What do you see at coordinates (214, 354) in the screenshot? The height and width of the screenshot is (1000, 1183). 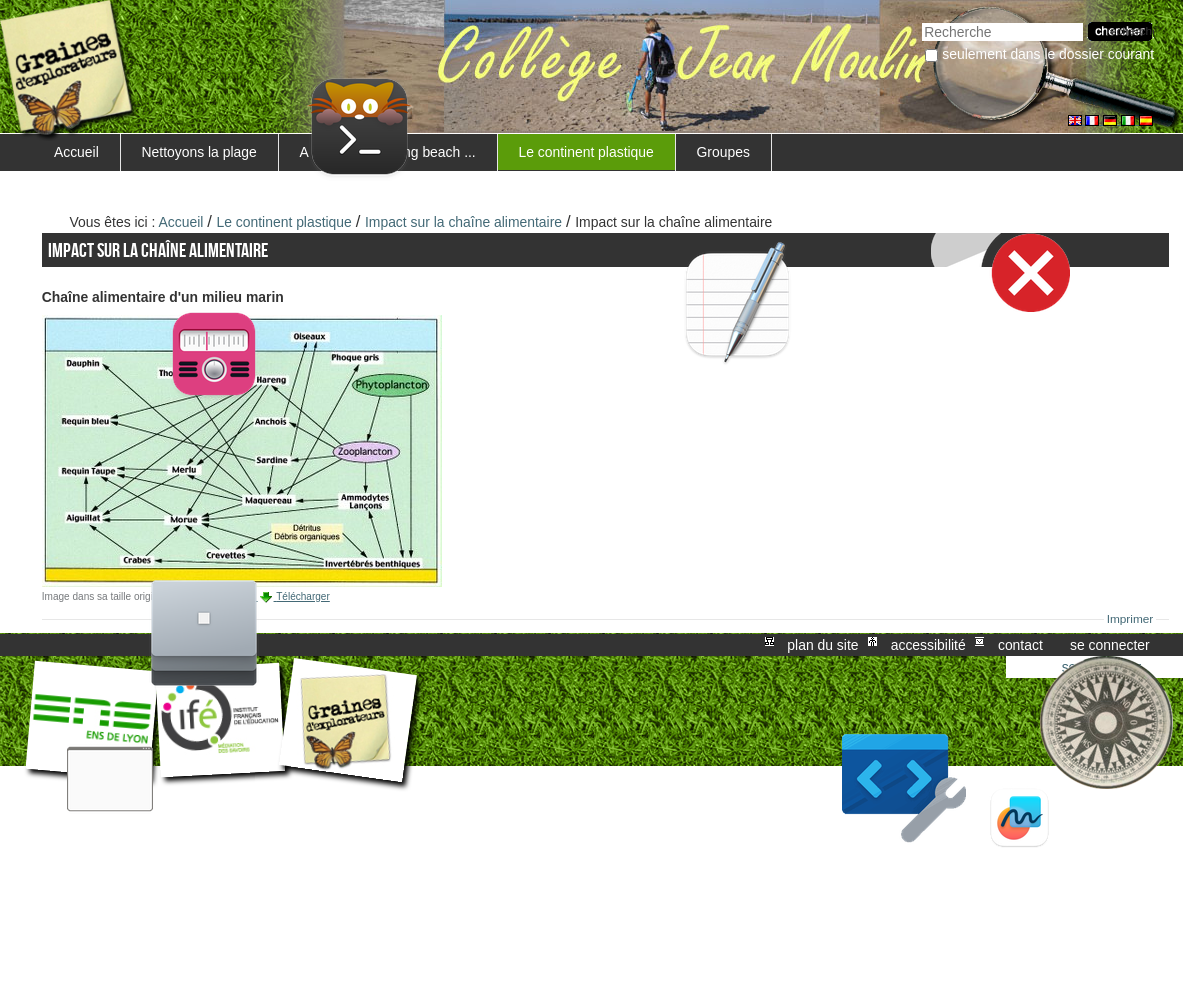 I see `open tuner radio streaming app` at bounding box center [214, 354].